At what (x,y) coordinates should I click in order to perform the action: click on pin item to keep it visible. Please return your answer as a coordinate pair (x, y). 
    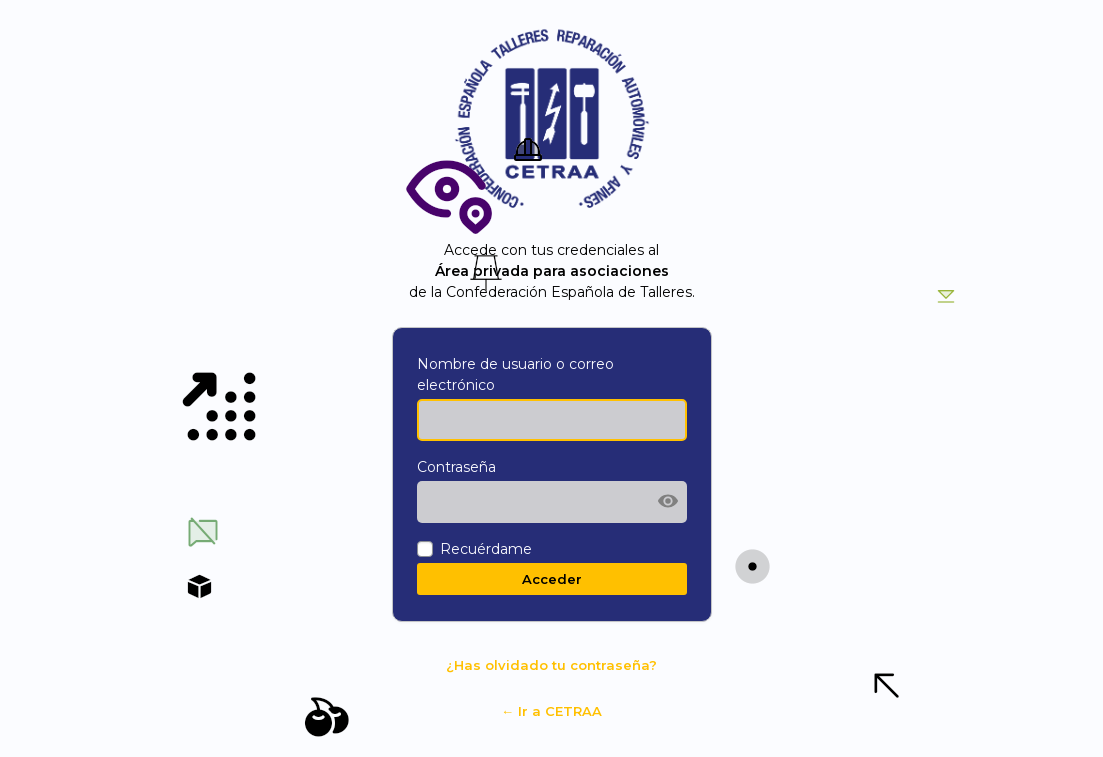
    Looking at the image, I should click on (486, 271).